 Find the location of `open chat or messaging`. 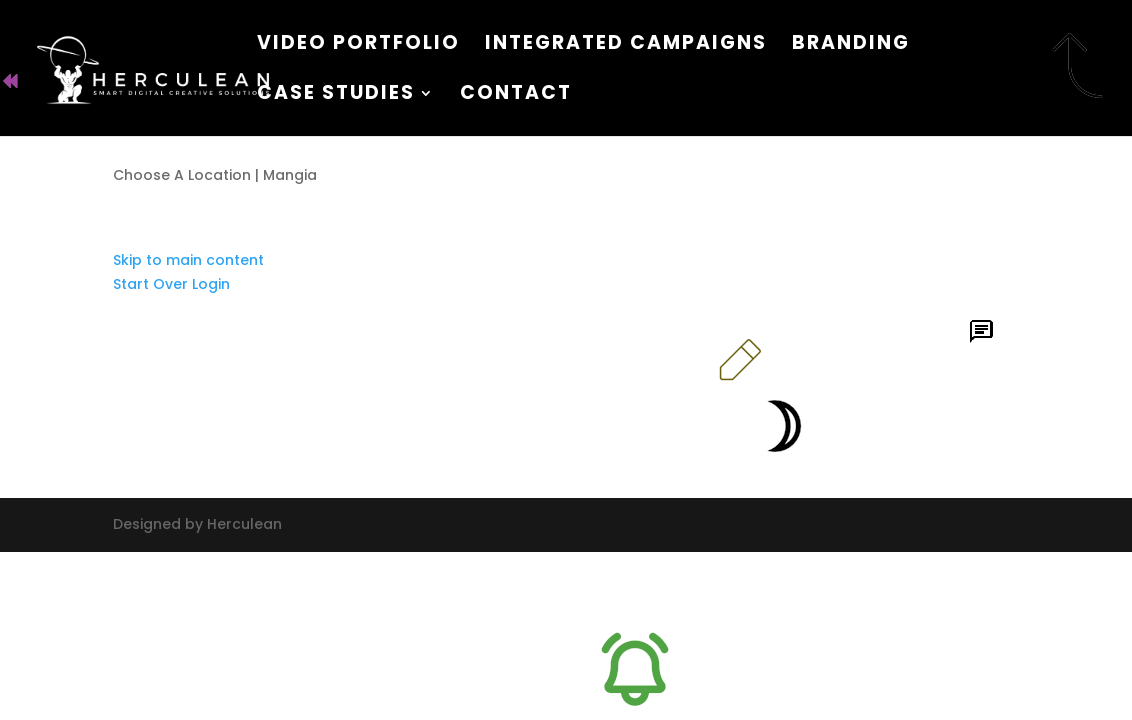

open chat or messaging is located at coordinates (981, 331).